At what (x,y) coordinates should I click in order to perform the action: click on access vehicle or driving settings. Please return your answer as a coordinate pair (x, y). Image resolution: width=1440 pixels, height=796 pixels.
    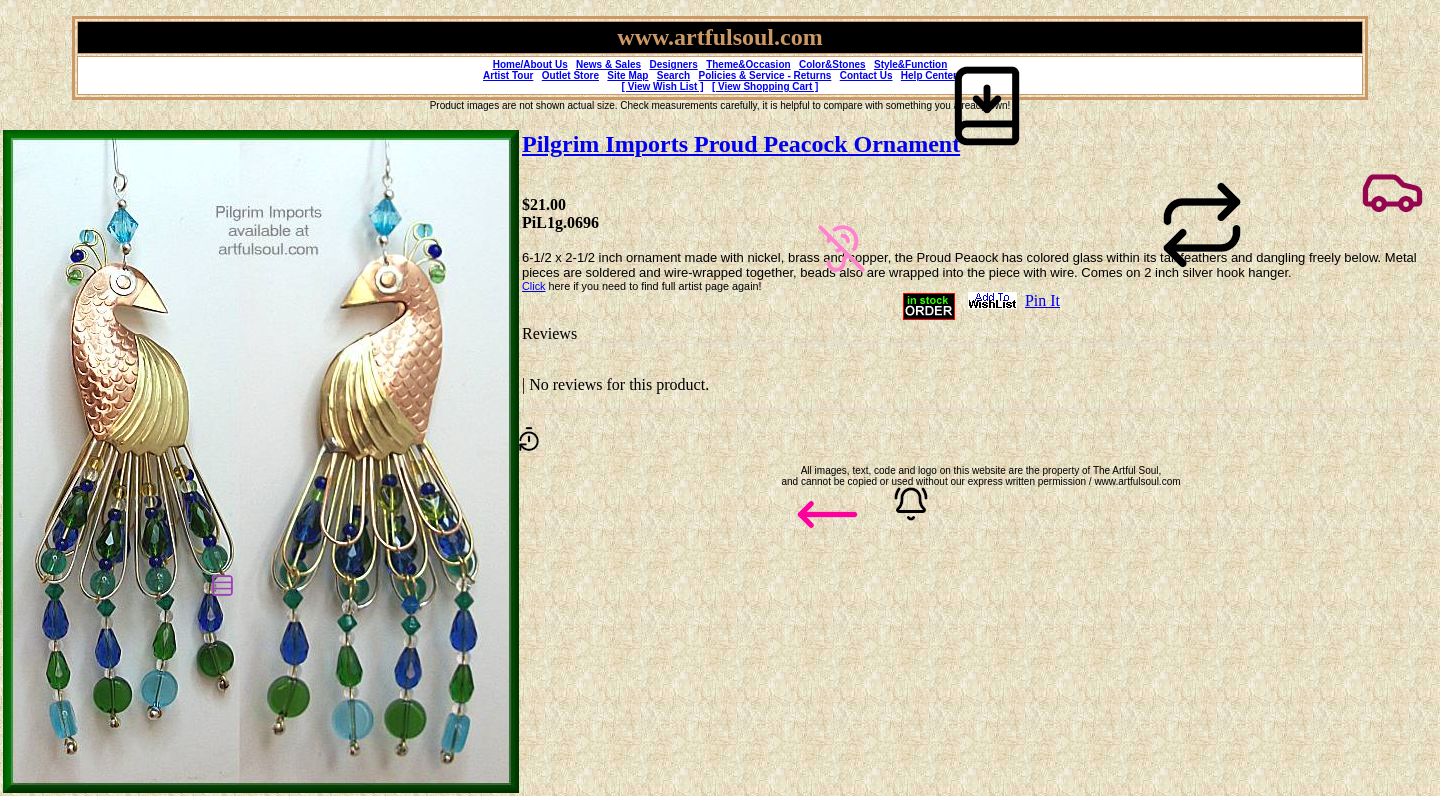
    Looking at the image, I should click on (1392, 190).